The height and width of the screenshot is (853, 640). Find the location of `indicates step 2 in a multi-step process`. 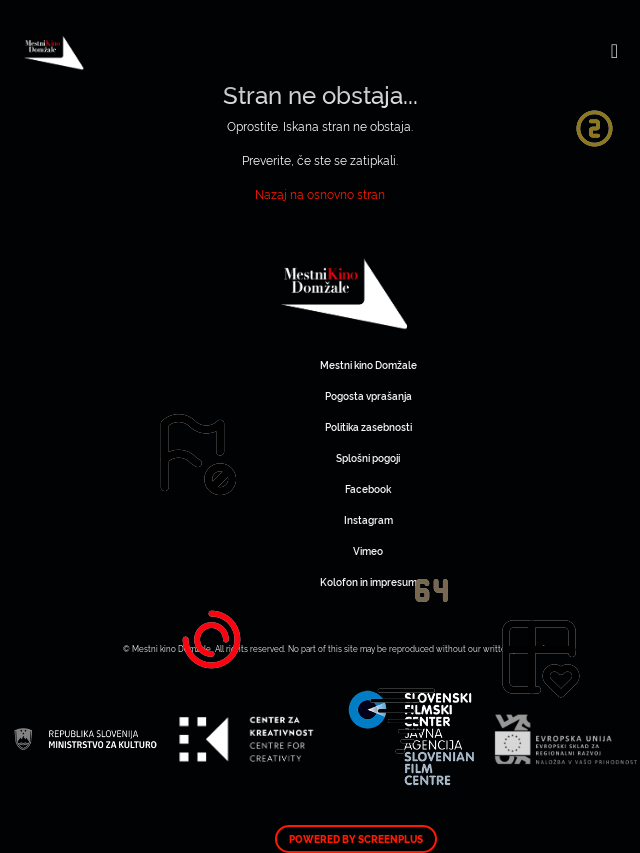

indicates step 2 in a multi-step process is located at coordinates (594, 128).